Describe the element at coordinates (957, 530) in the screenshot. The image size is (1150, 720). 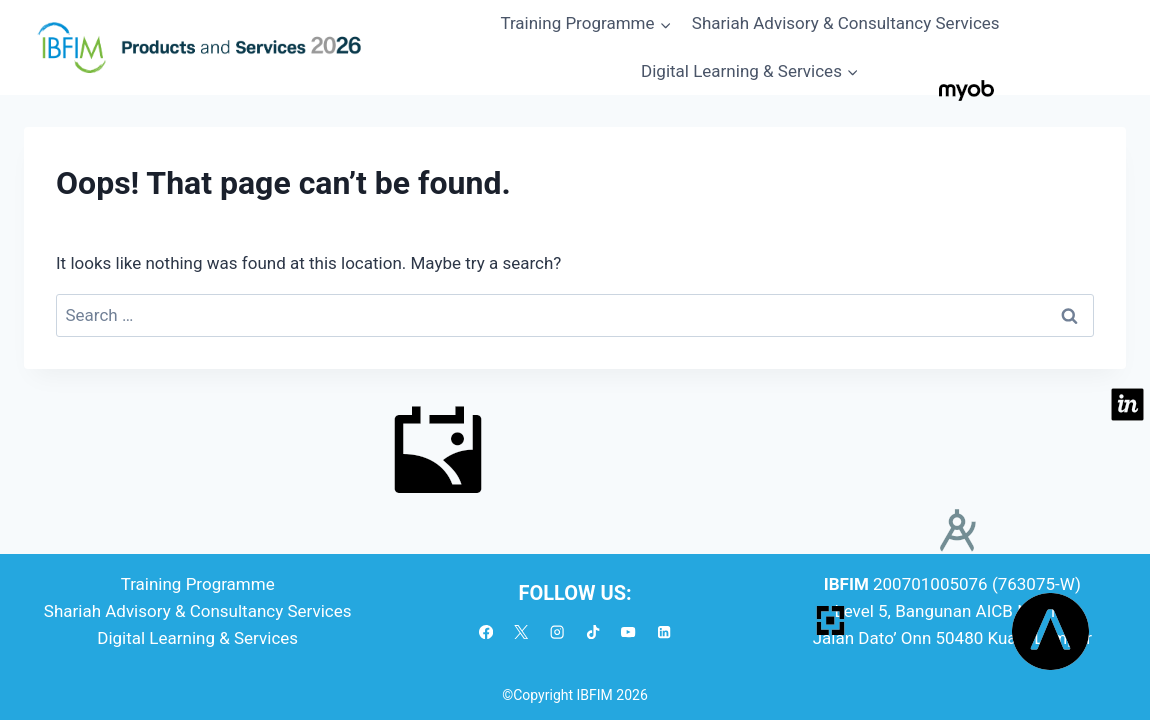
I see `access drawing compass tool` at that location.